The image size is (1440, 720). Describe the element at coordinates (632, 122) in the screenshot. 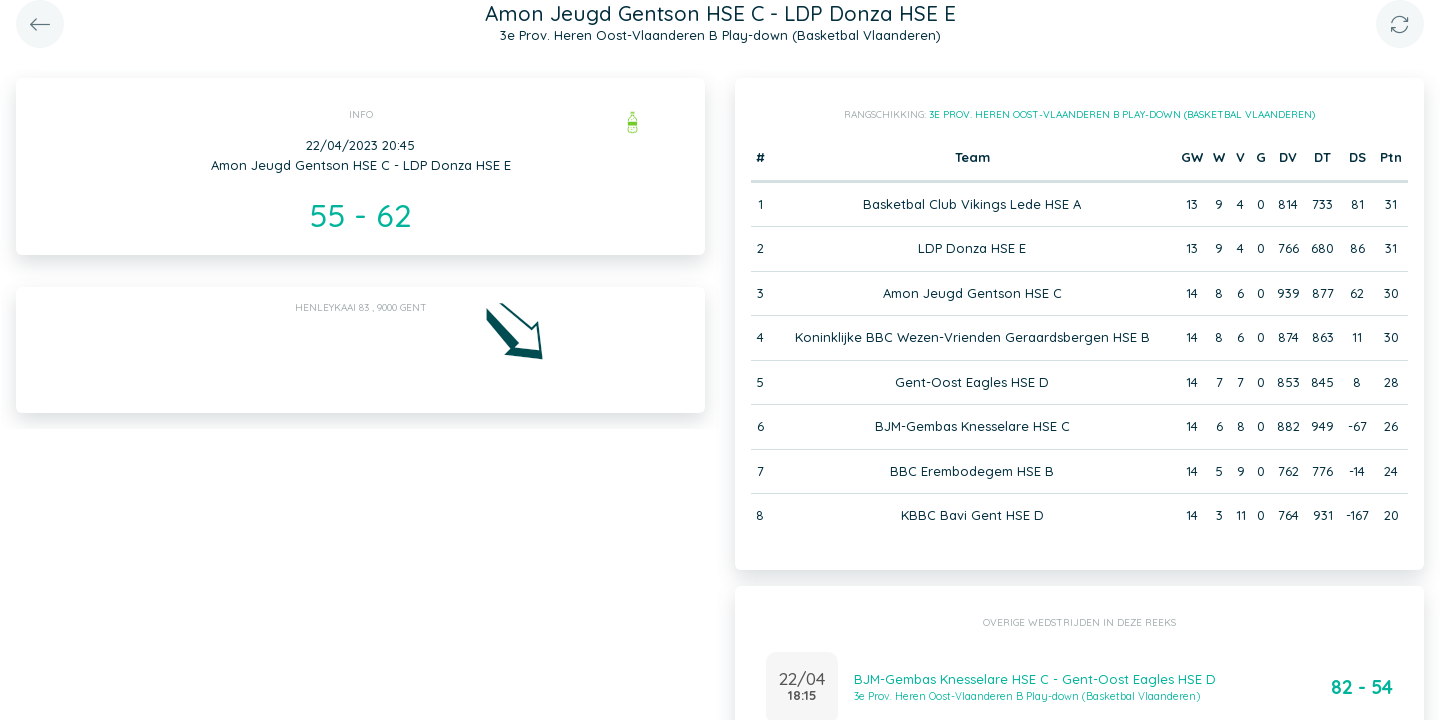

I see `select a beverage or drink item` at that location.